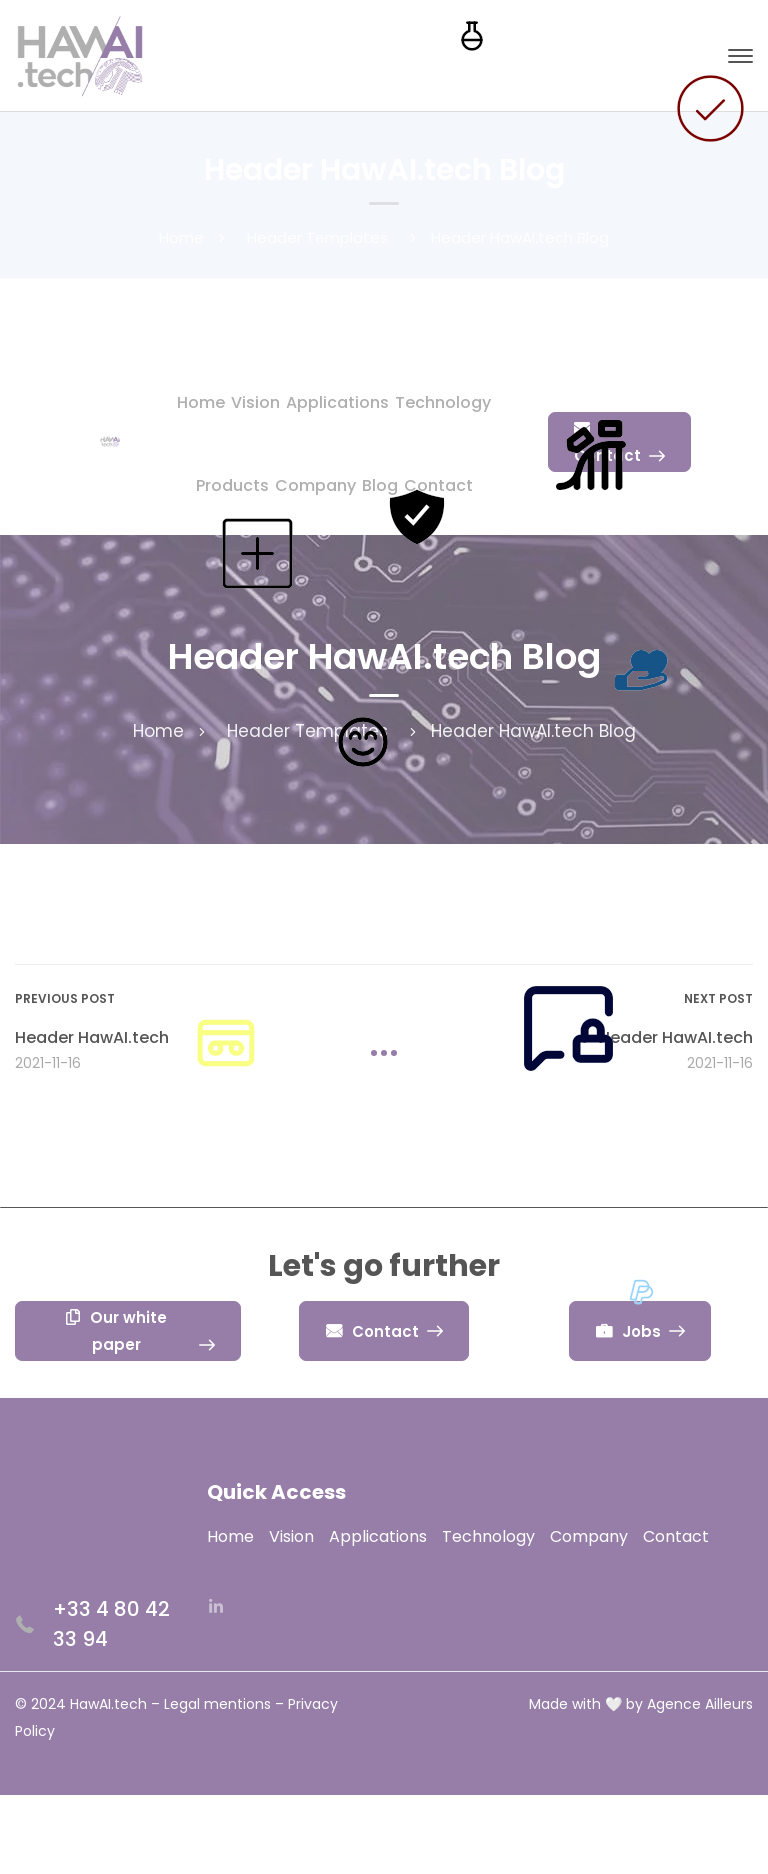 This screenshot has width=768, height=1874. I want to click on access science or laboratory features, so click(472, 36).